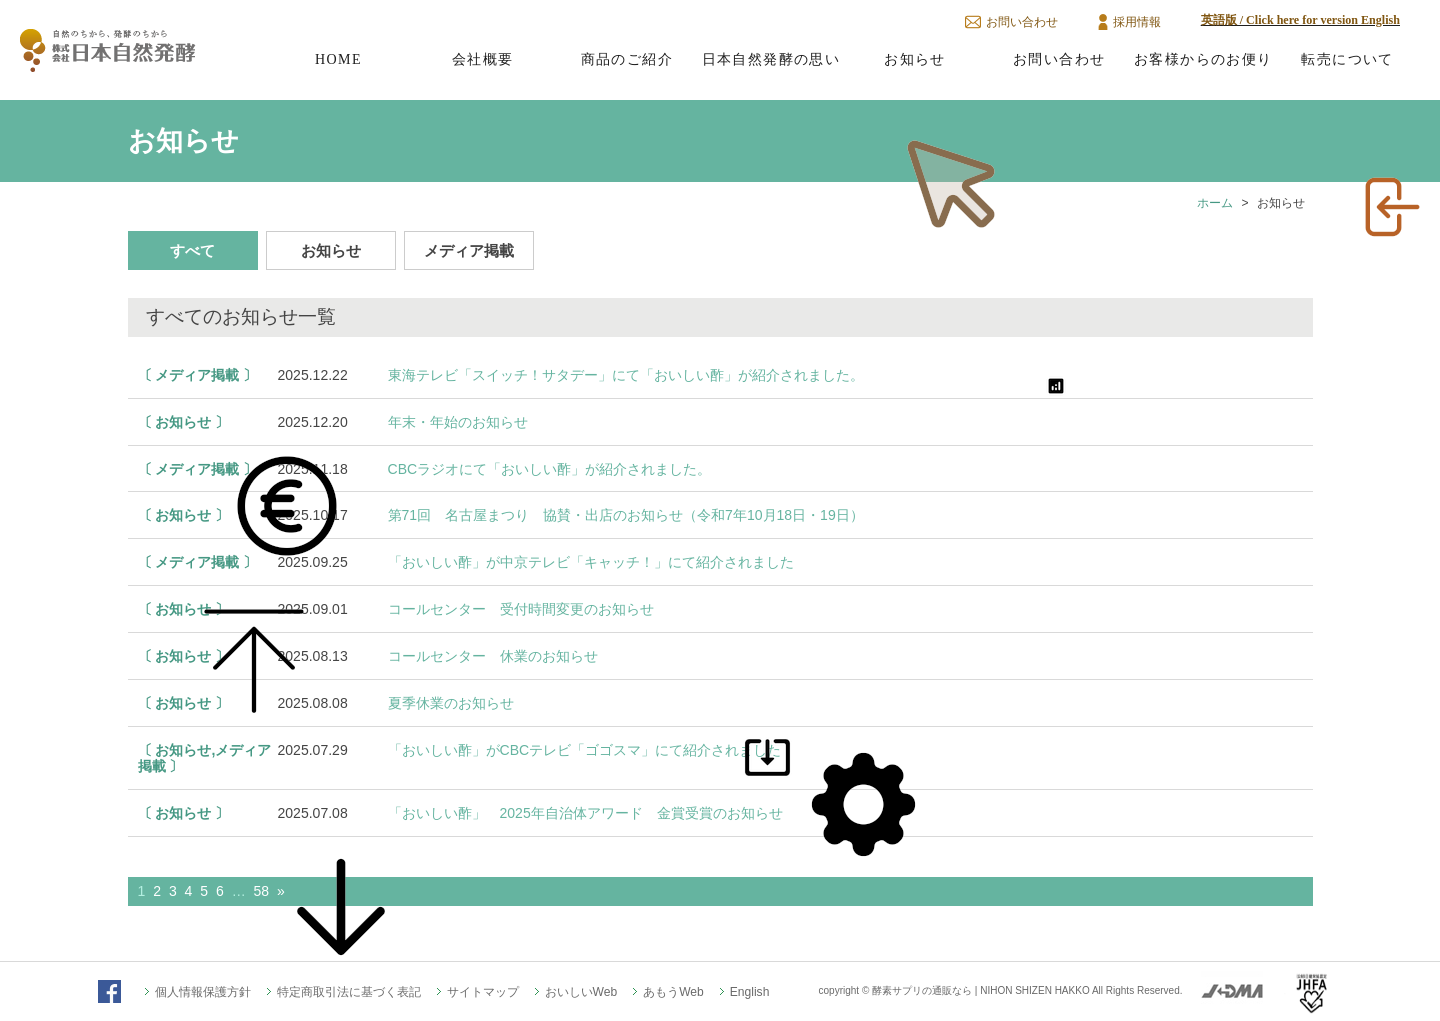 Image resolution: width=1440 pixels, height=1021 pixels. What do you see at coordinates (341, 907) in the screenshot?
I see `scroll down or view more content` at bounding box center [341, 907].